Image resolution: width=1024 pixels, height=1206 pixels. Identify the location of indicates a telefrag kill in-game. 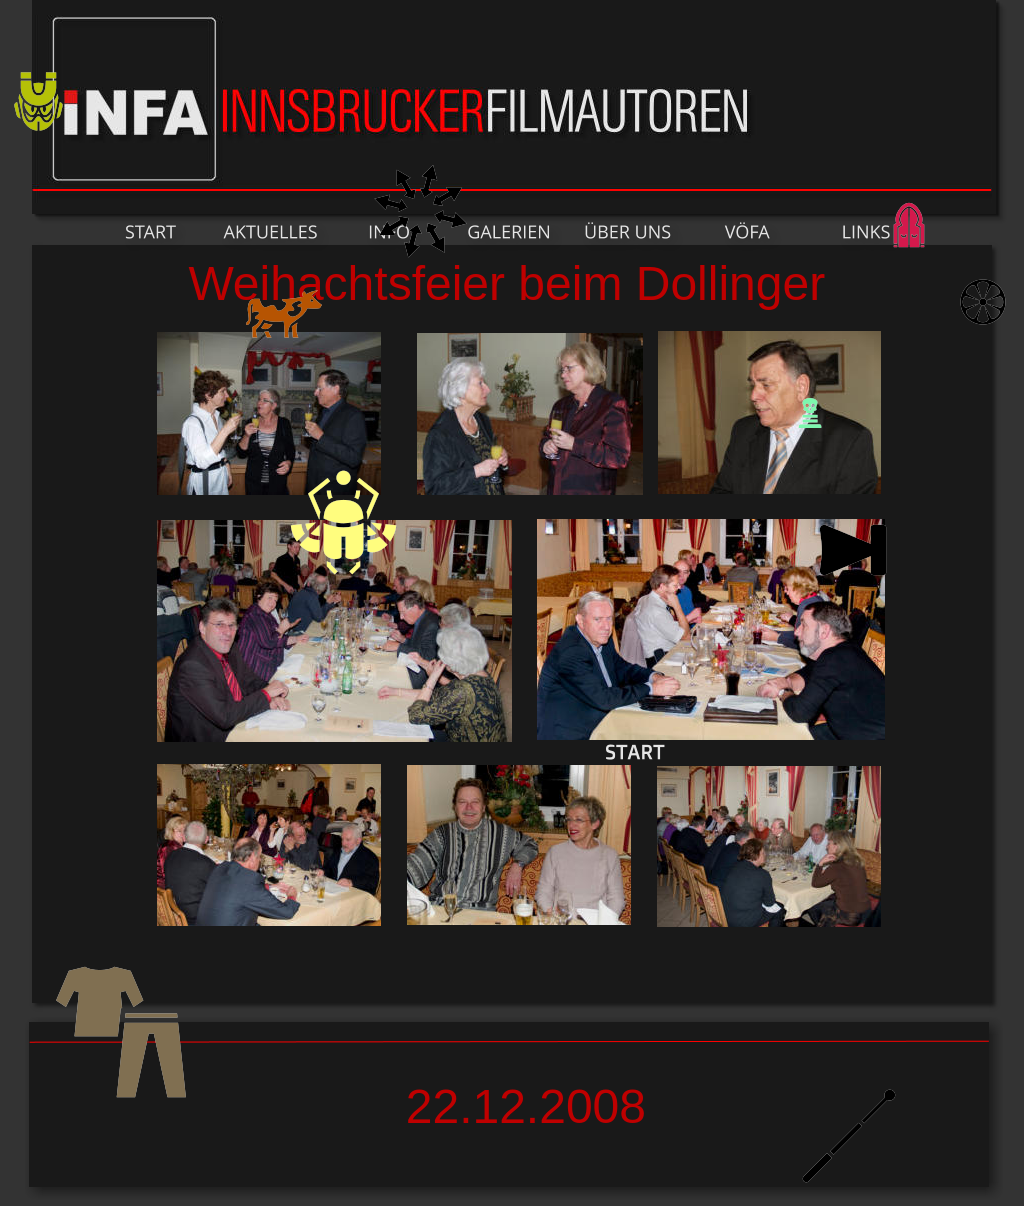
(810, 413).